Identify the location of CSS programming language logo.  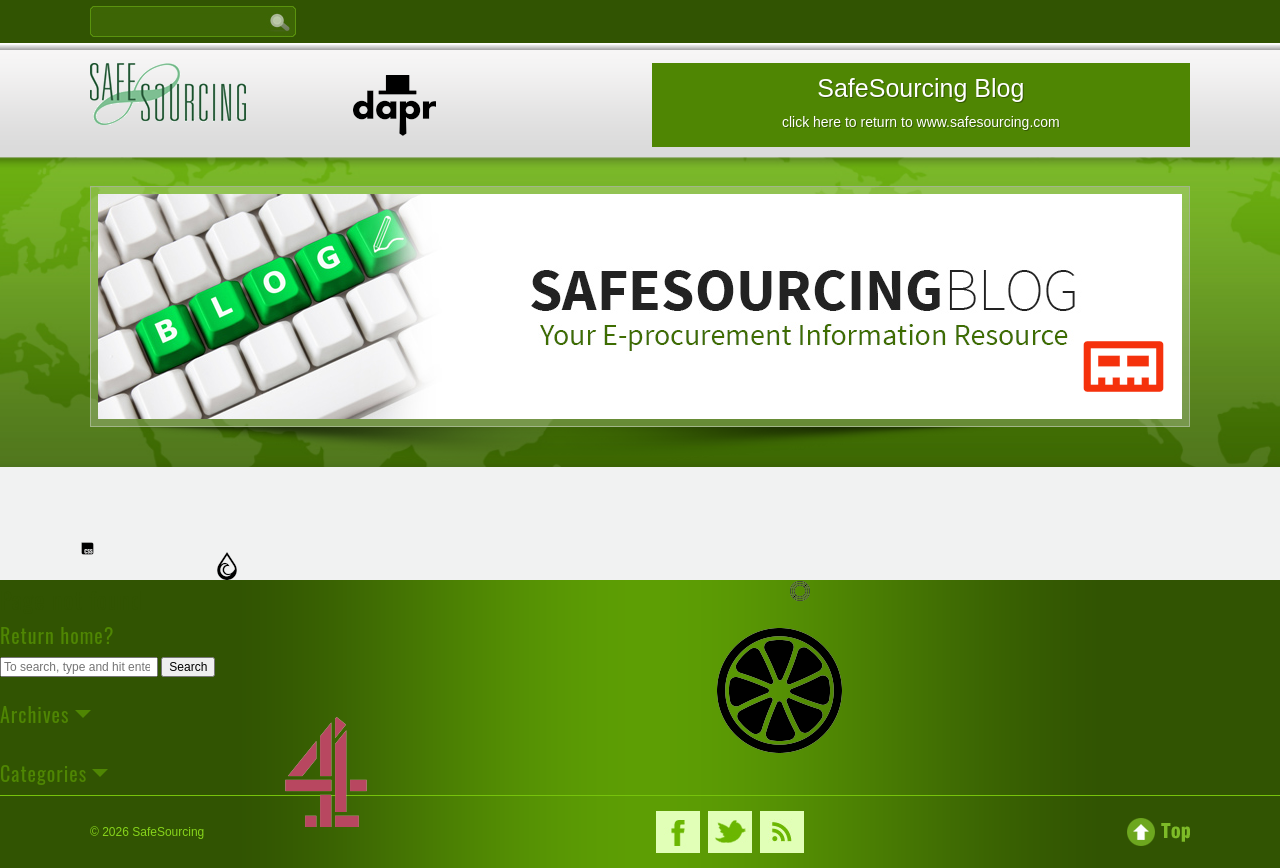
(87, 548).